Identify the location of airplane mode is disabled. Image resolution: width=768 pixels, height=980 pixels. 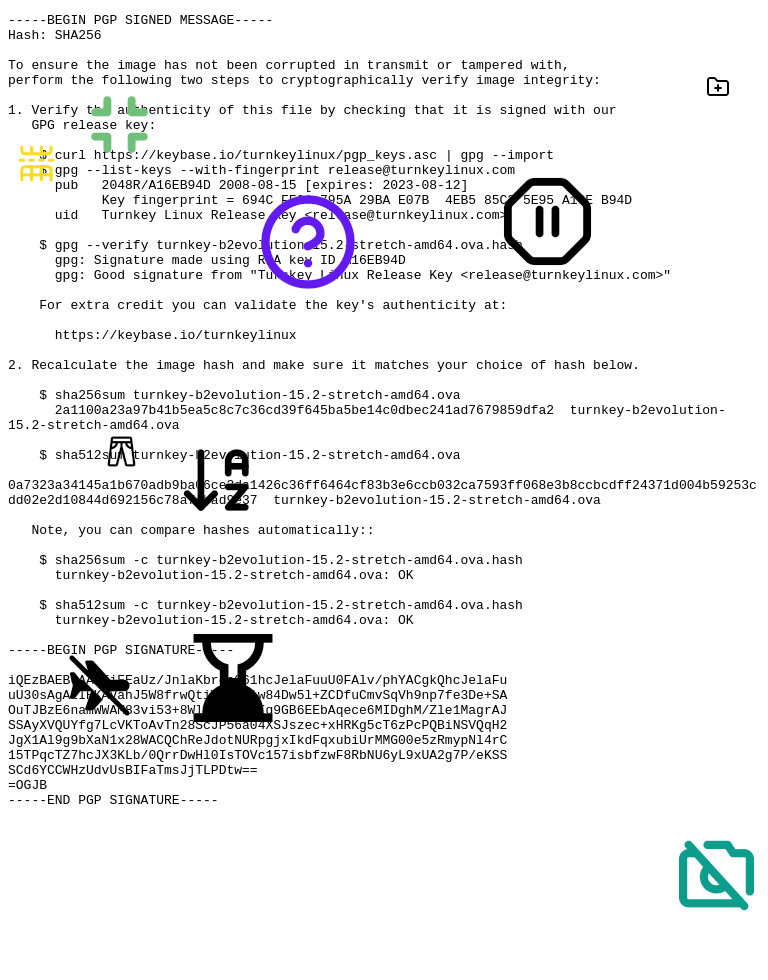
(99, 685).